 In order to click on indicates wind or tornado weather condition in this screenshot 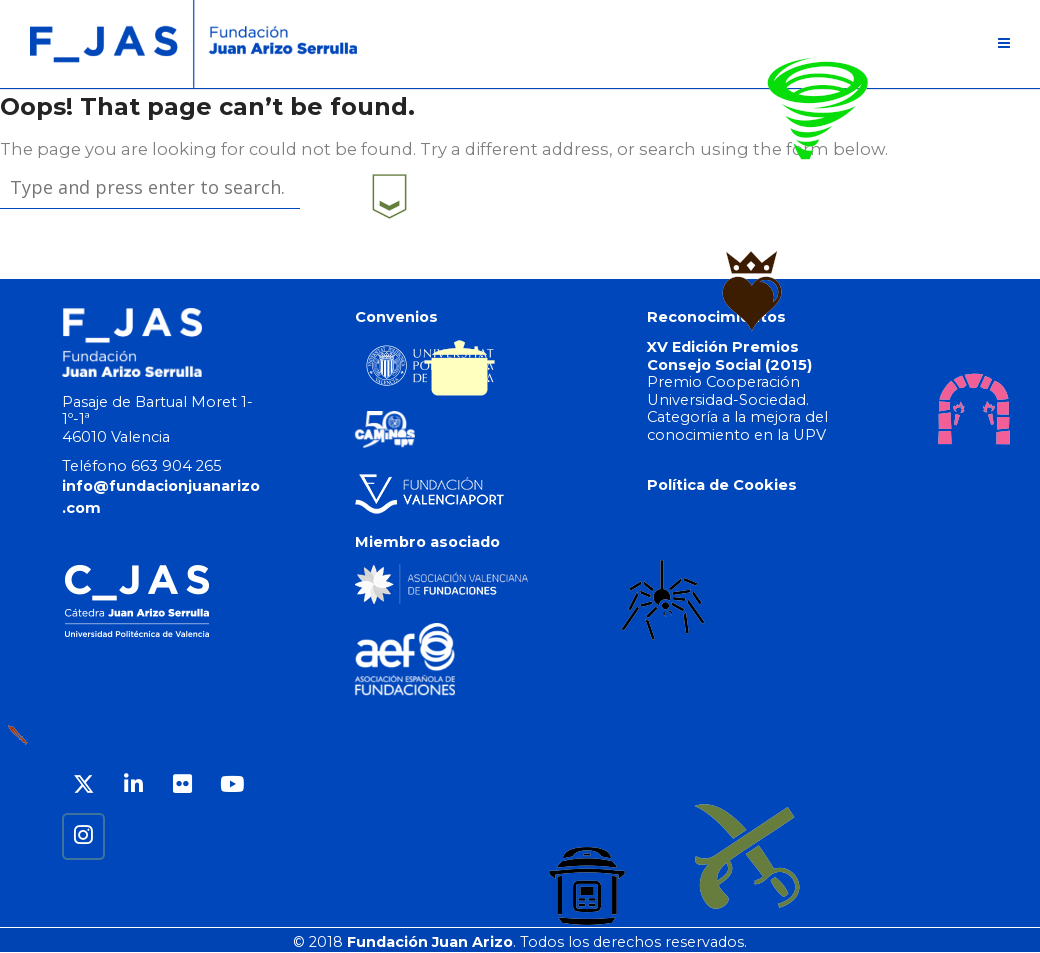, I will do `click(818, 109)`.